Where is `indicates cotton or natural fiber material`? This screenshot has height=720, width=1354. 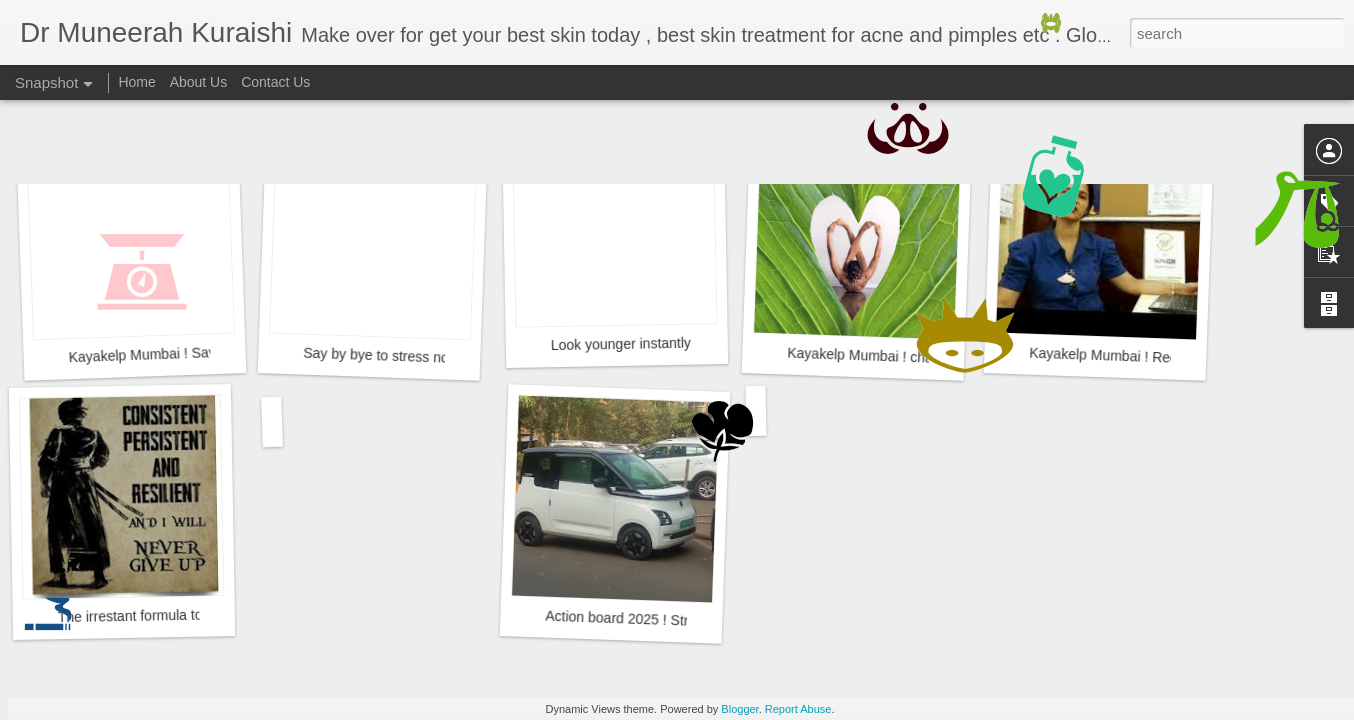
indicates cotton or natural fiber material is located at coordinates (722, 431).